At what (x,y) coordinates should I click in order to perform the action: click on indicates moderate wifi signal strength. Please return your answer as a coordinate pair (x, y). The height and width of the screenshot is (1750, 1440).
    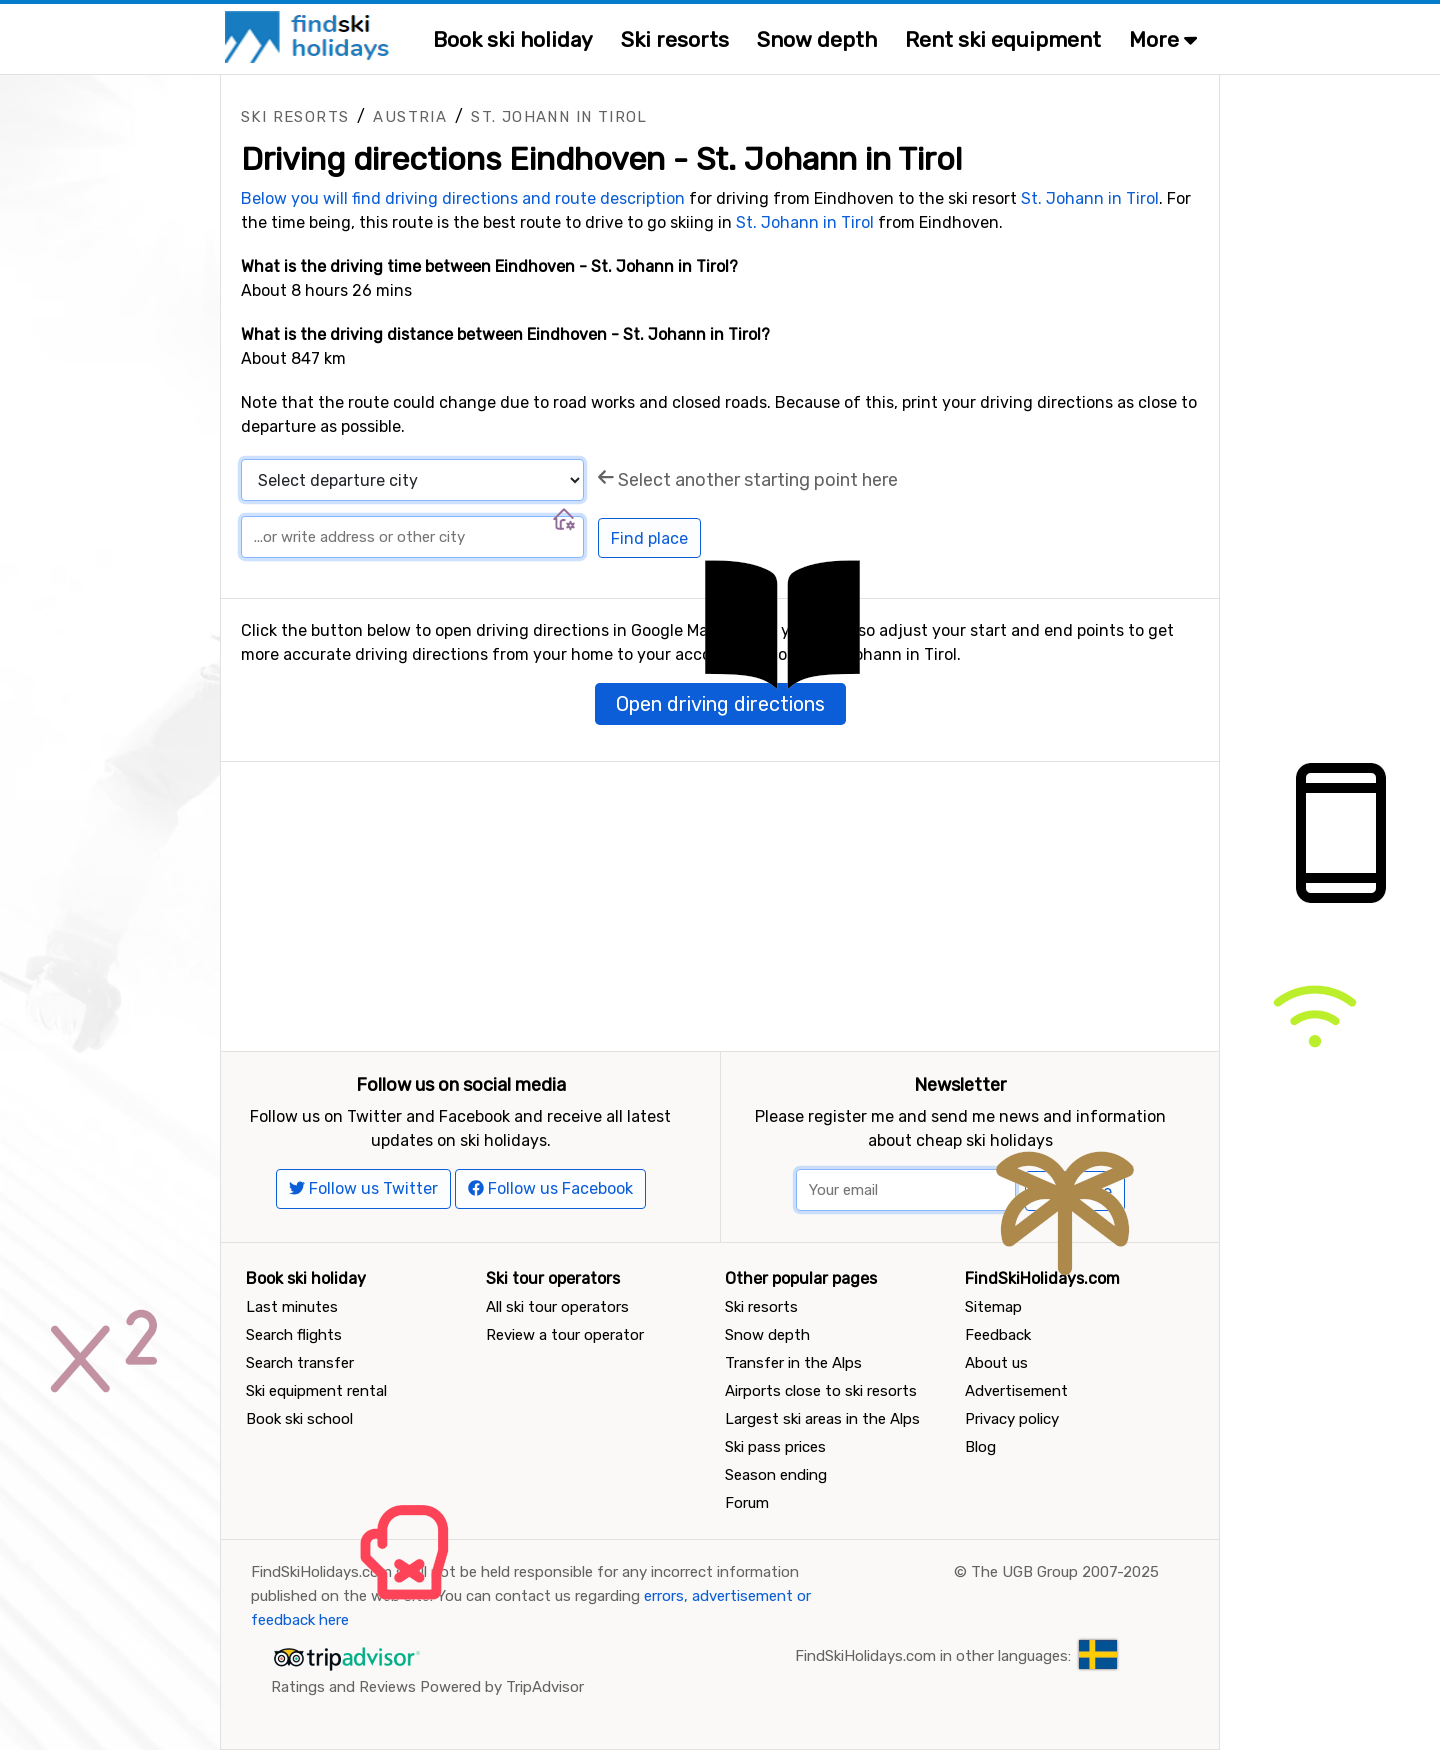
    Looking at the image, I should click on (1315, 1002).